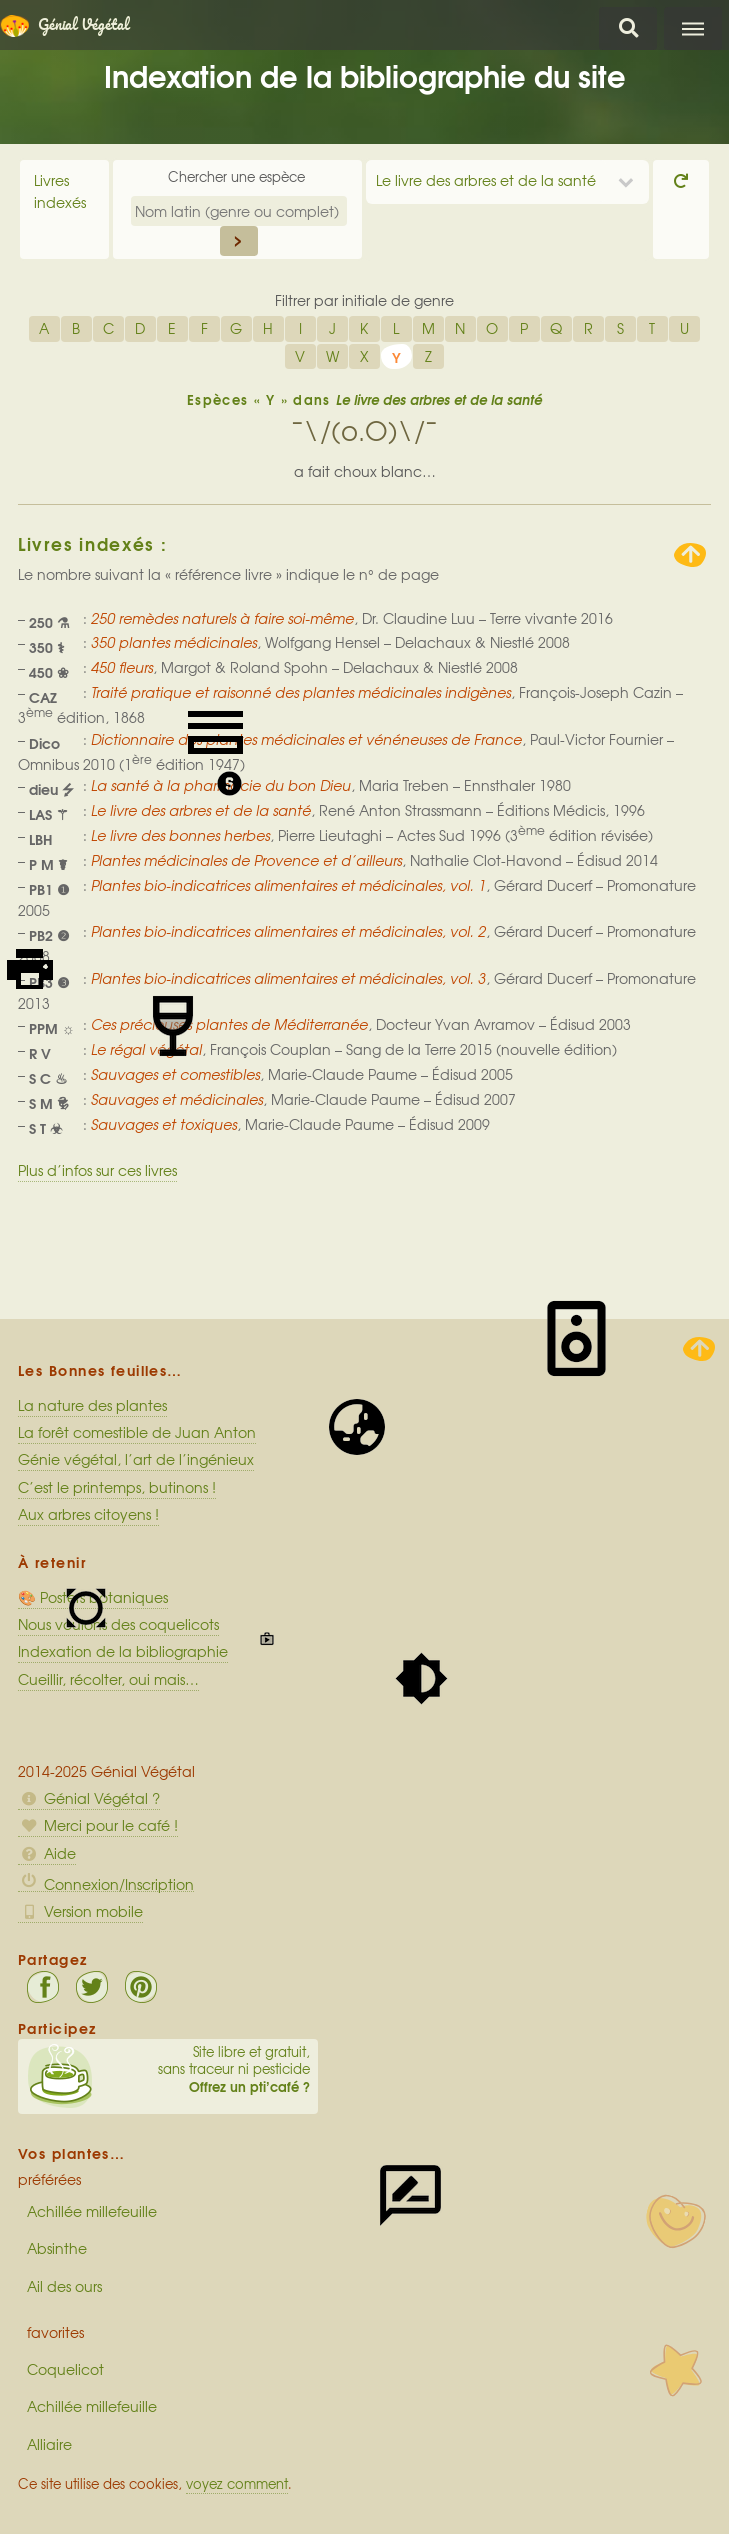  I want to click on split view horizontally, so click(215, 732).